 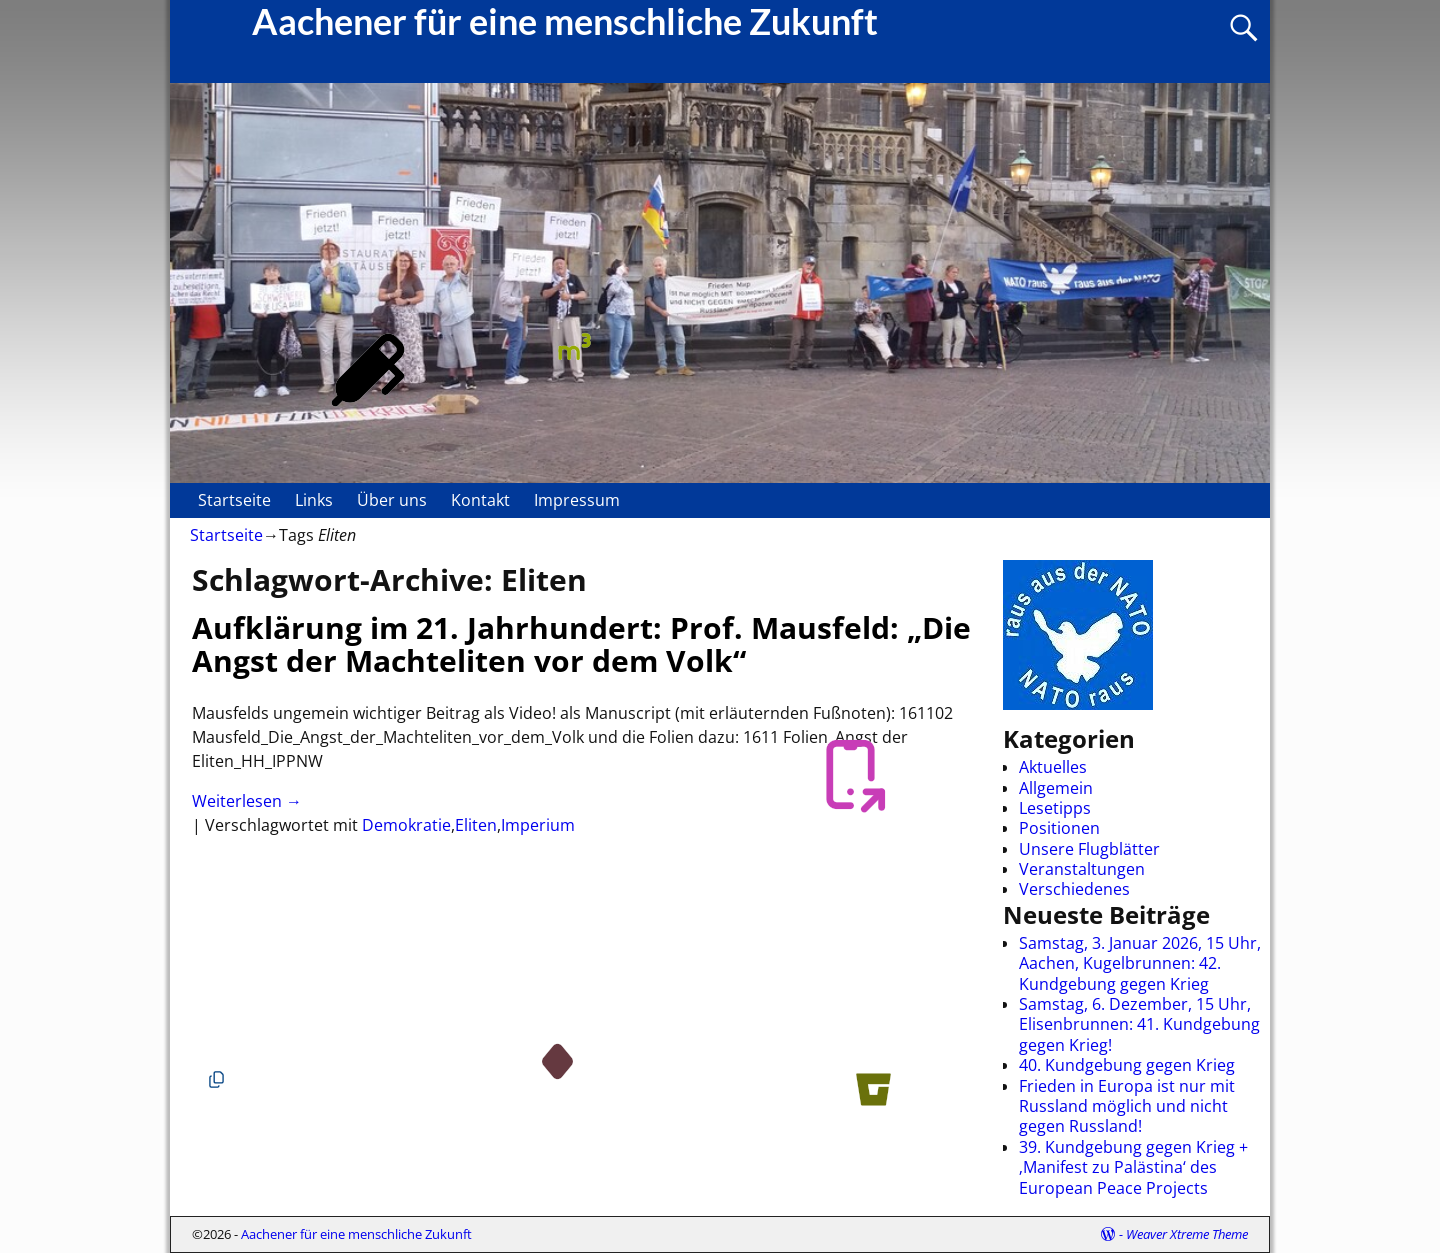 What do you see at coordinates (850, 774) in the screenshot?
I see `share content from your mobile device` at bounding box center [850, 774].